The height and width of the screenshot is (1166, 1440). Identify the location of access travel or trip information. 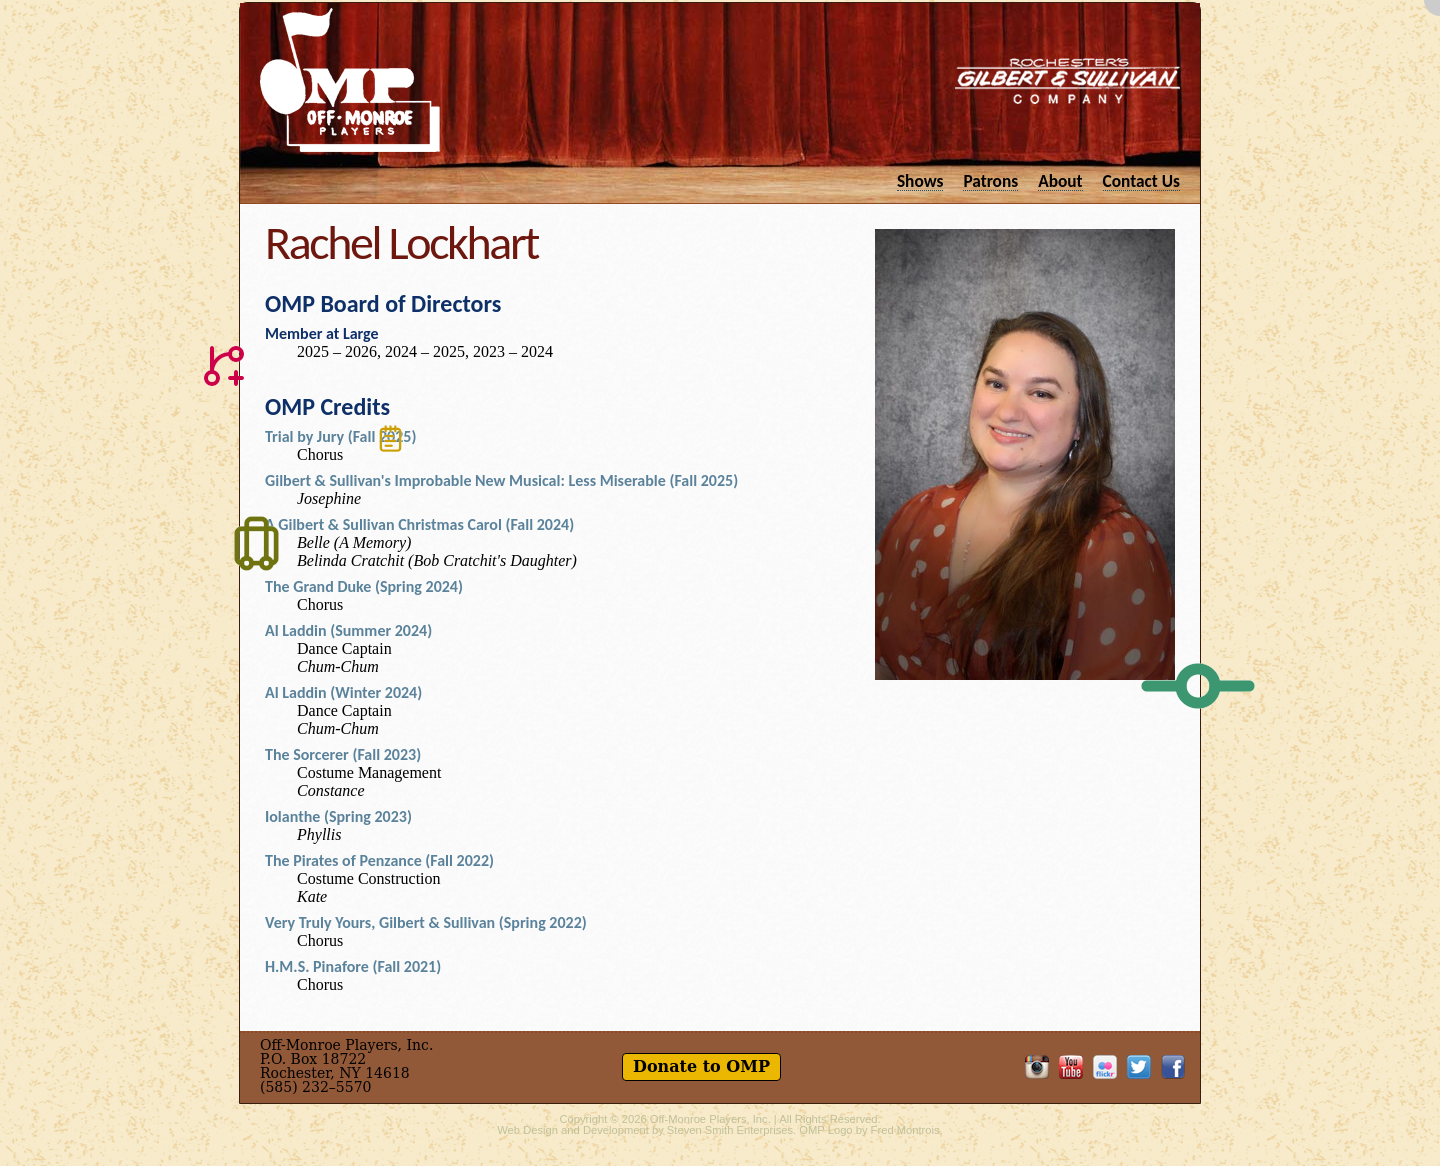
(256, 543).